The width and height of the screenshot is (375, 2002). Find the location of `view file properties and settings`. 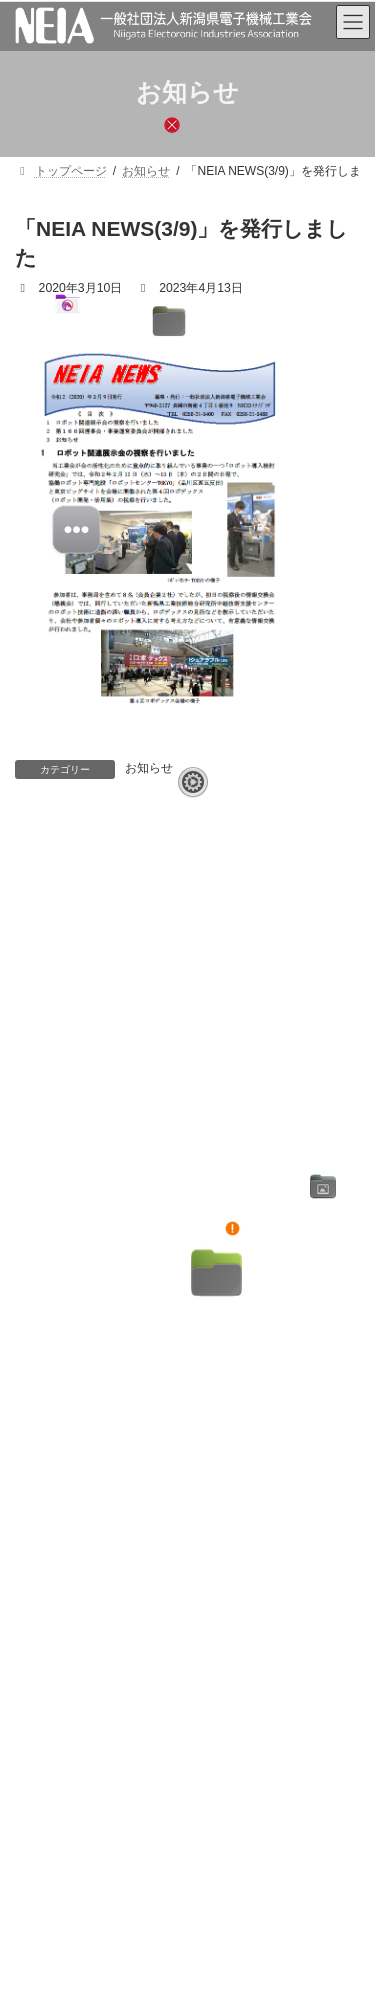

view file properties and settings is located at coordinates (193, 782).